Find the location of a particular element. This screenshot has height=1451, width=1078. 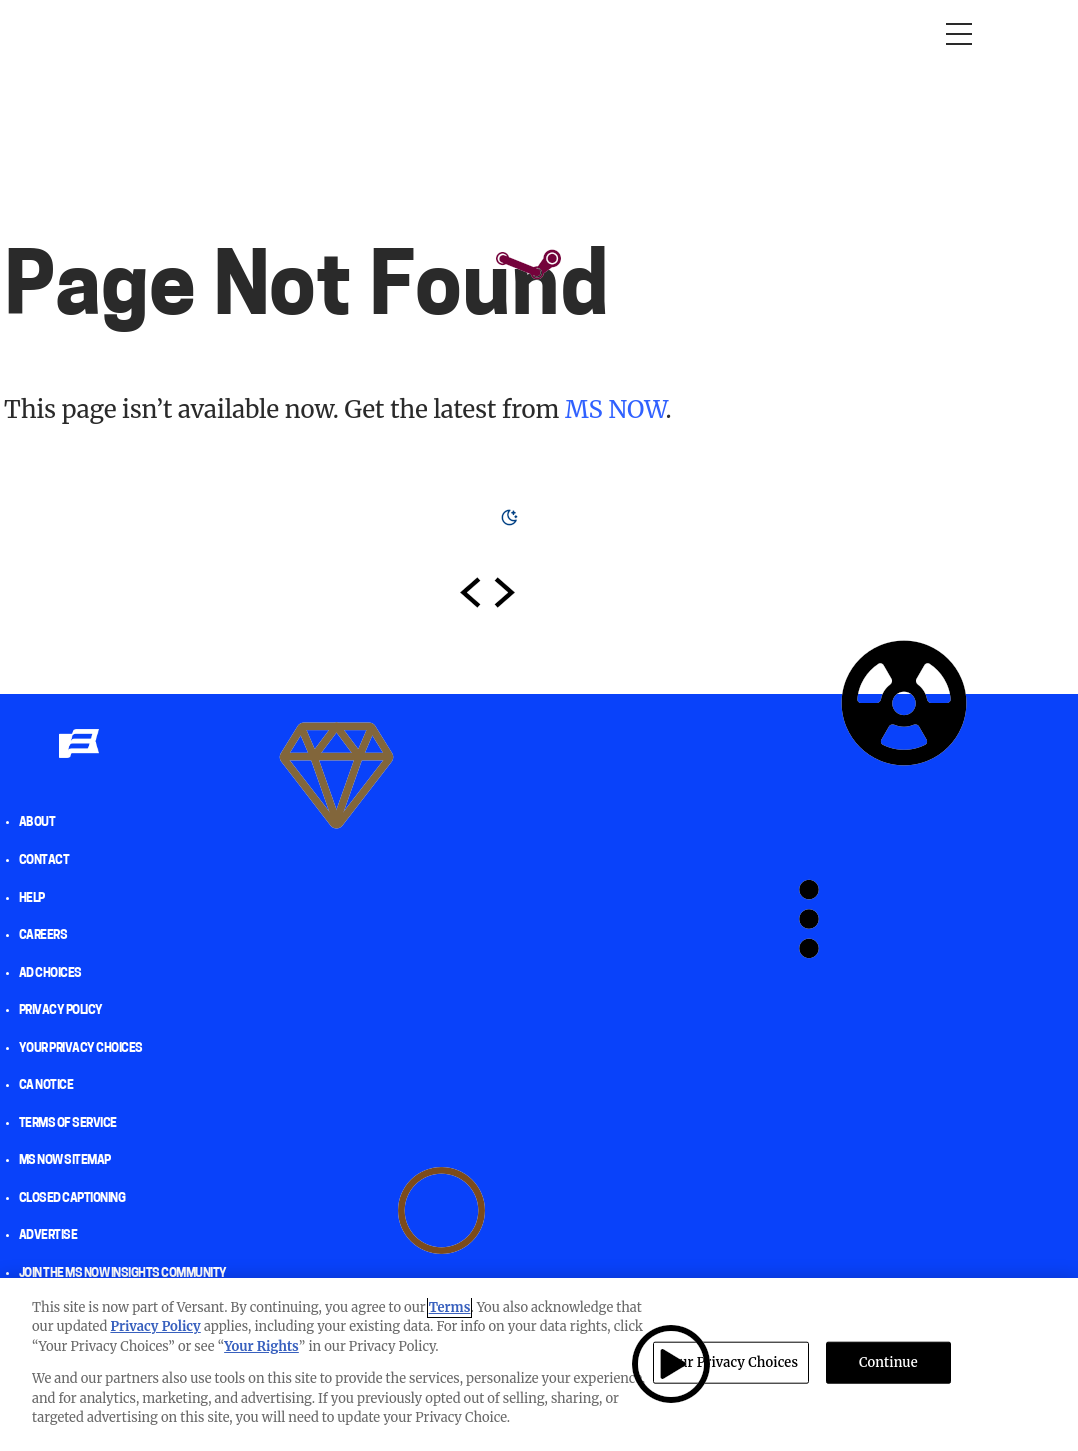

access more options or actions is located at coordinates (809, 919).